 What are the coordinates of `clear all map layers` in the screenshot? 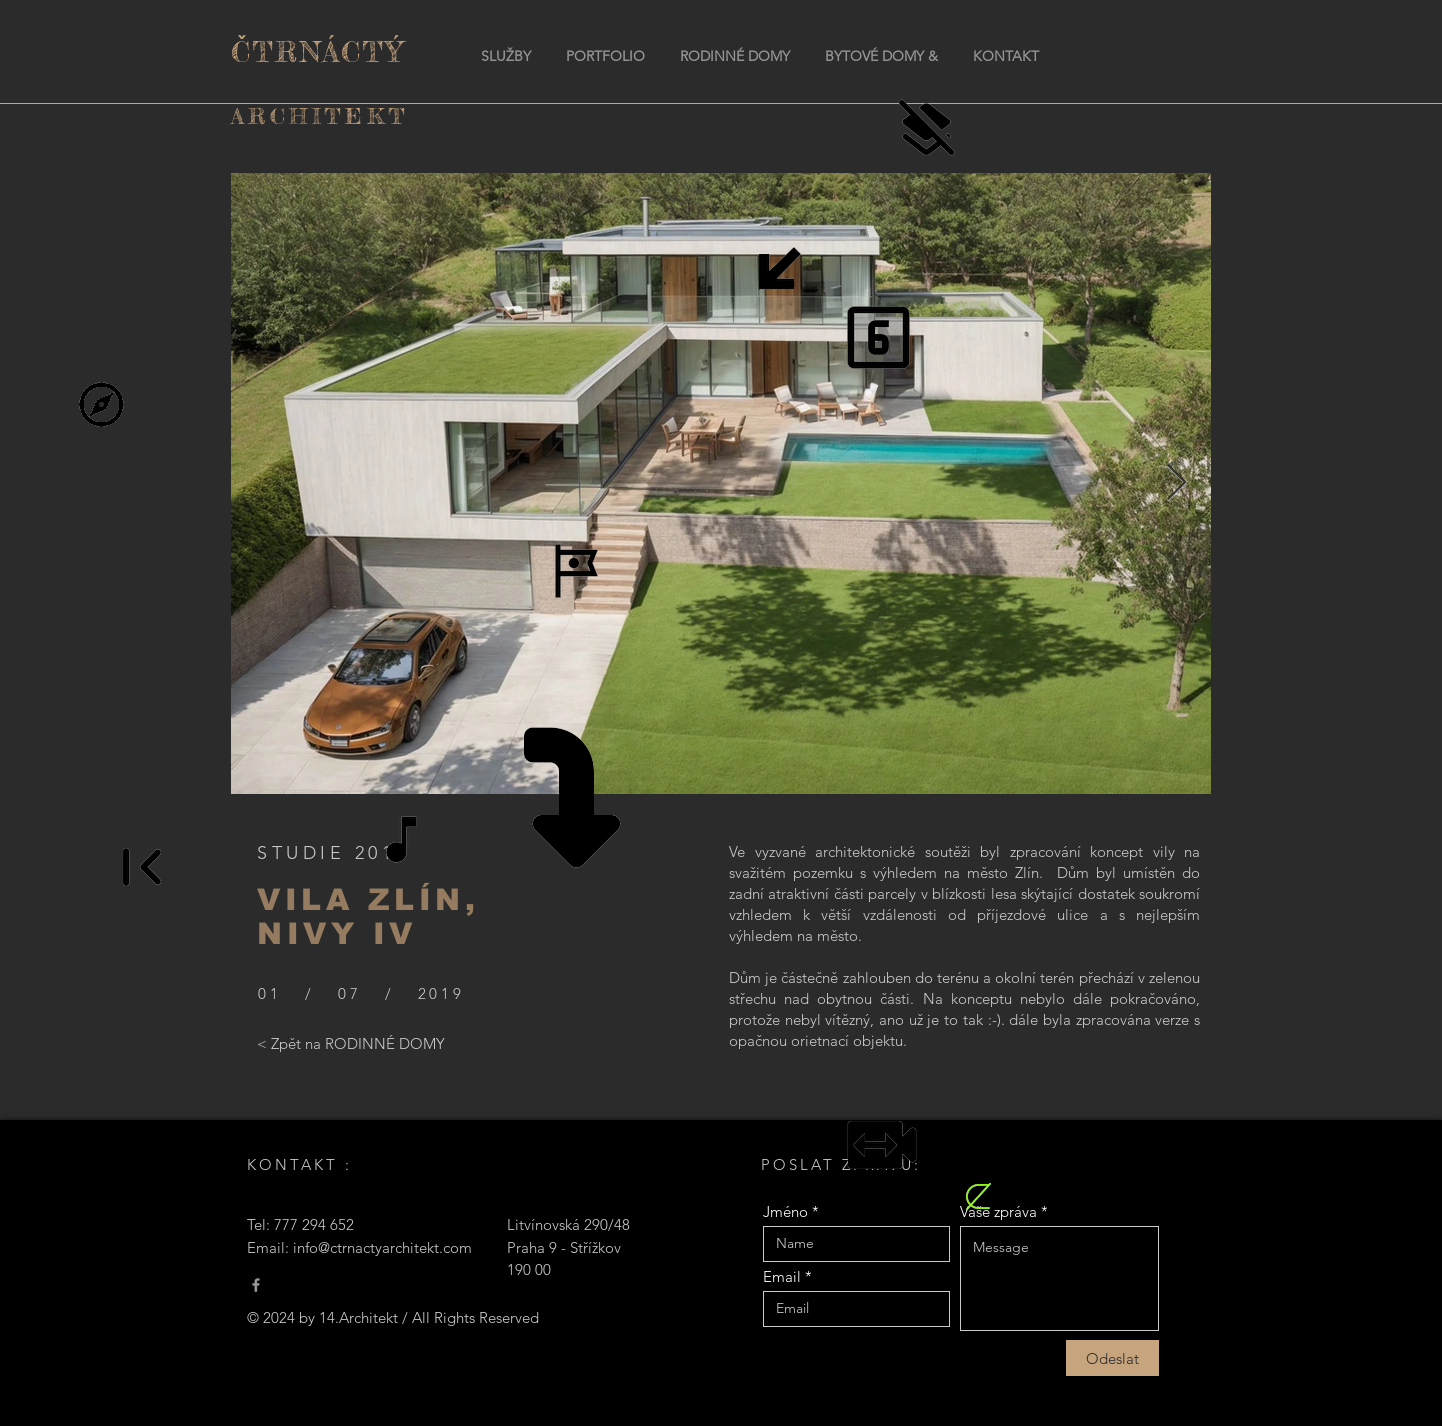 It's located at (926, 130).